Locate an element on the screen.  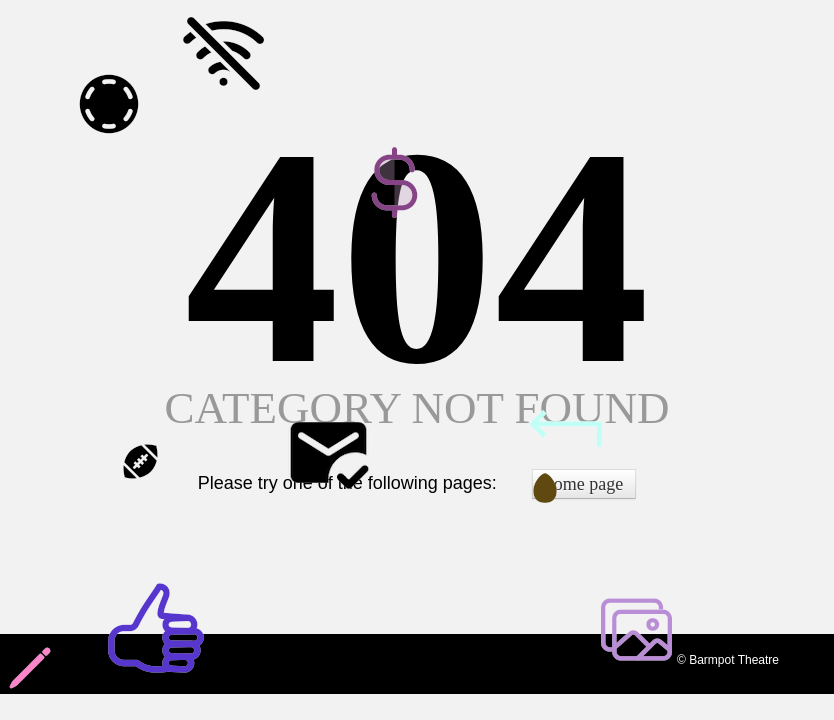
like or upvote content is located at coordinates (156, 628).